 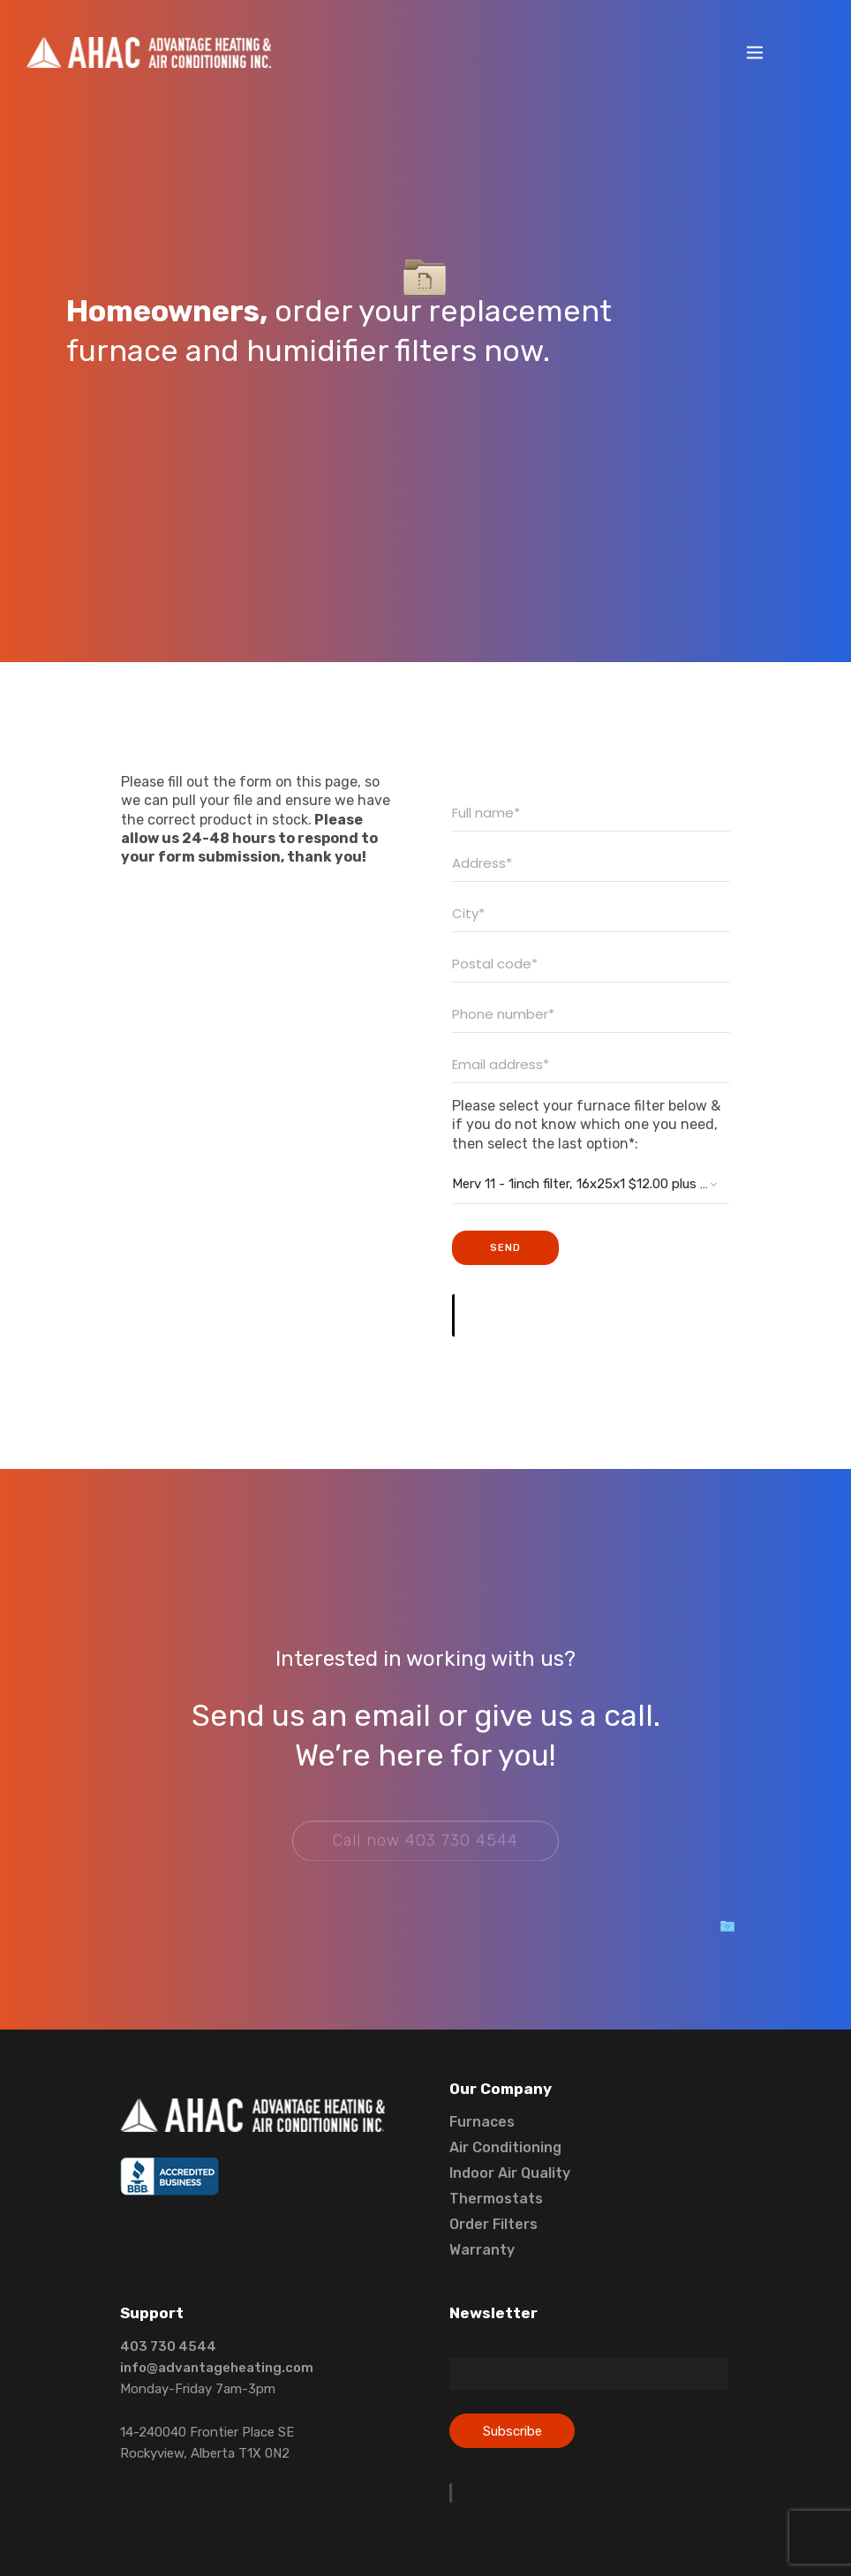 What do you see at coordinates (425, 280) in the screenshot?
I see `access your templates folder` at bounding box center [425, 280].